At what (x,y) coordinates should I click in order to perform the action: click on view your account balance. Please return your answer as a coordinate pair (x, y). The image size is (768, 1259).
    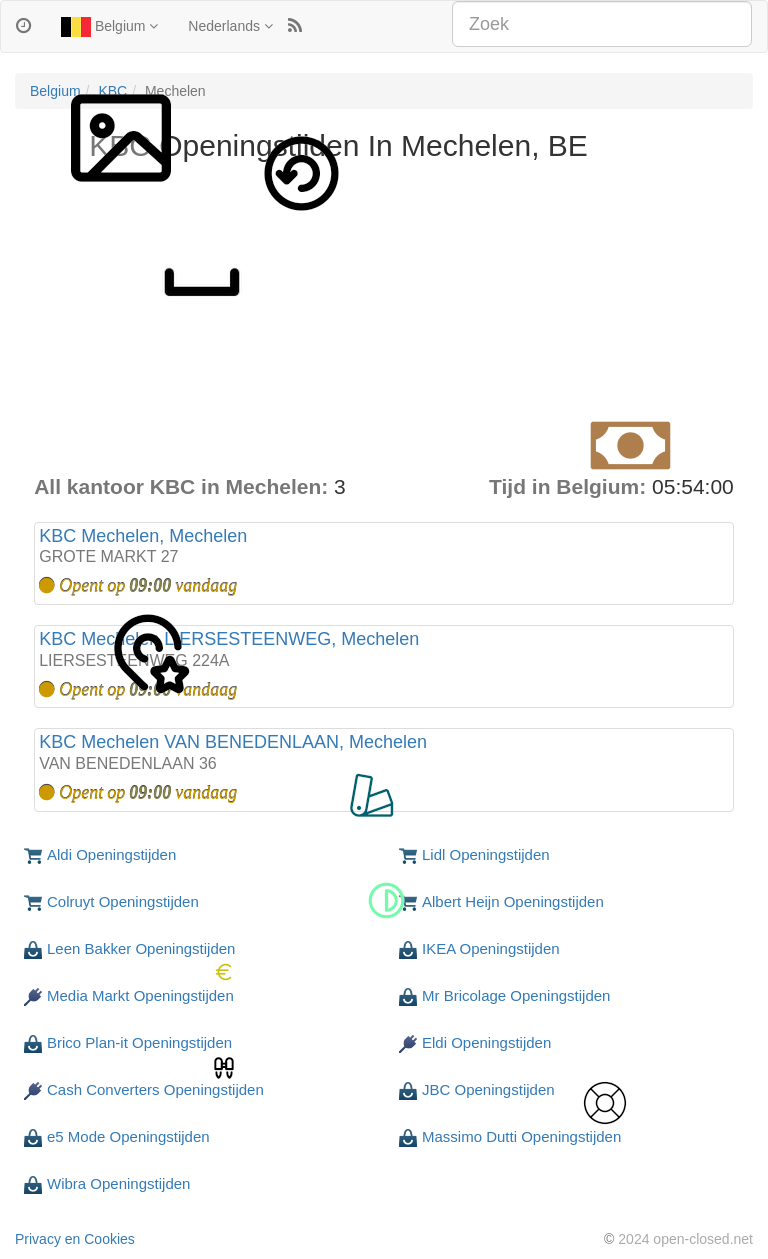
    Looking at the image, I should click on (630, 445).